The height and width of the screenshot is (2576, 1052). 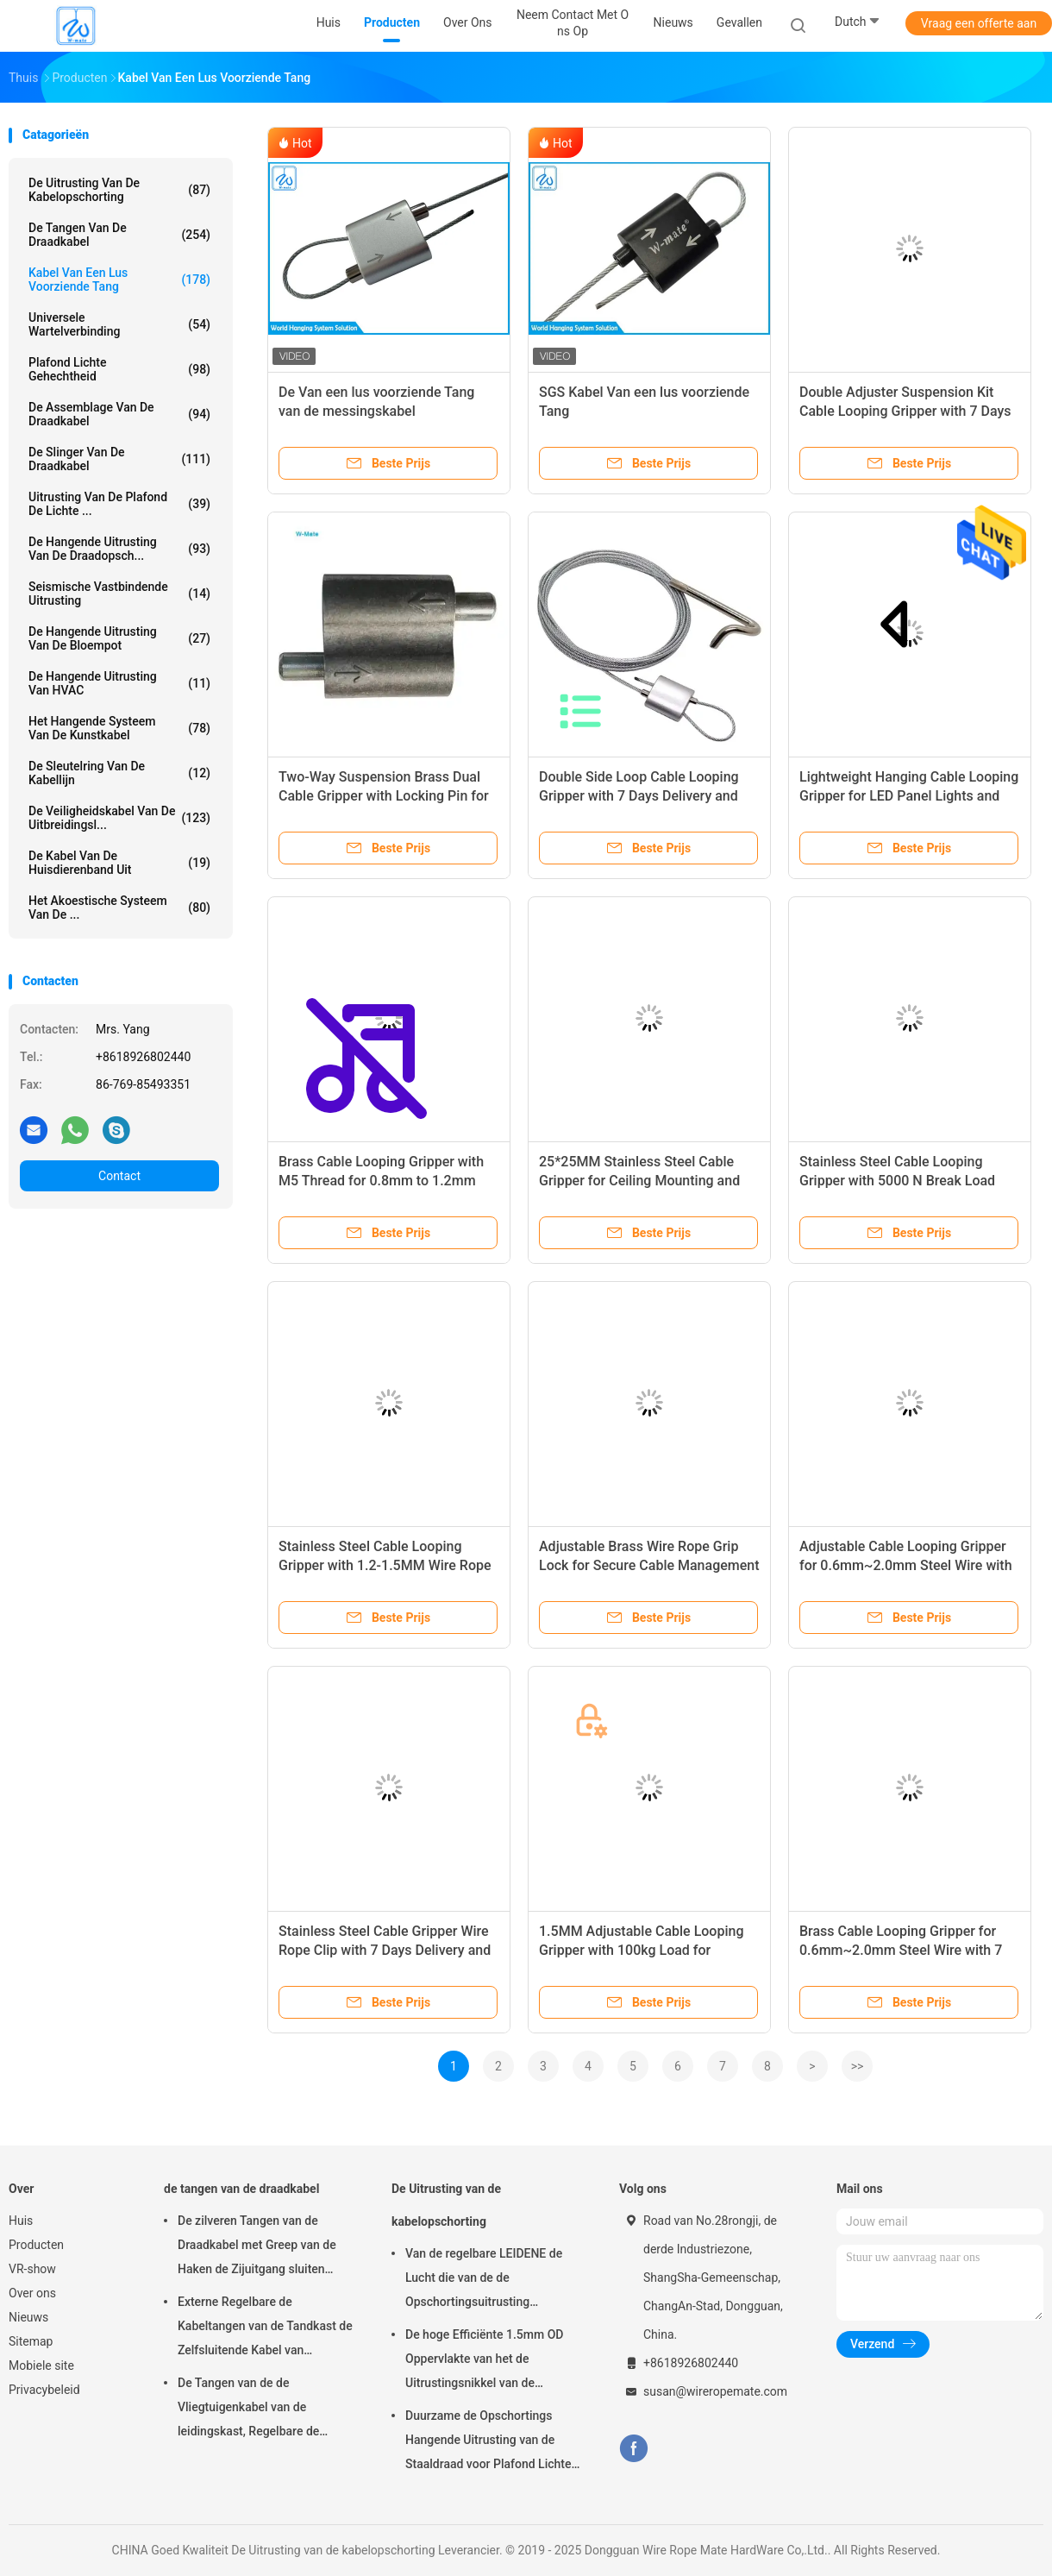 I want to click on access security settings, so click(x=589, y=1719).